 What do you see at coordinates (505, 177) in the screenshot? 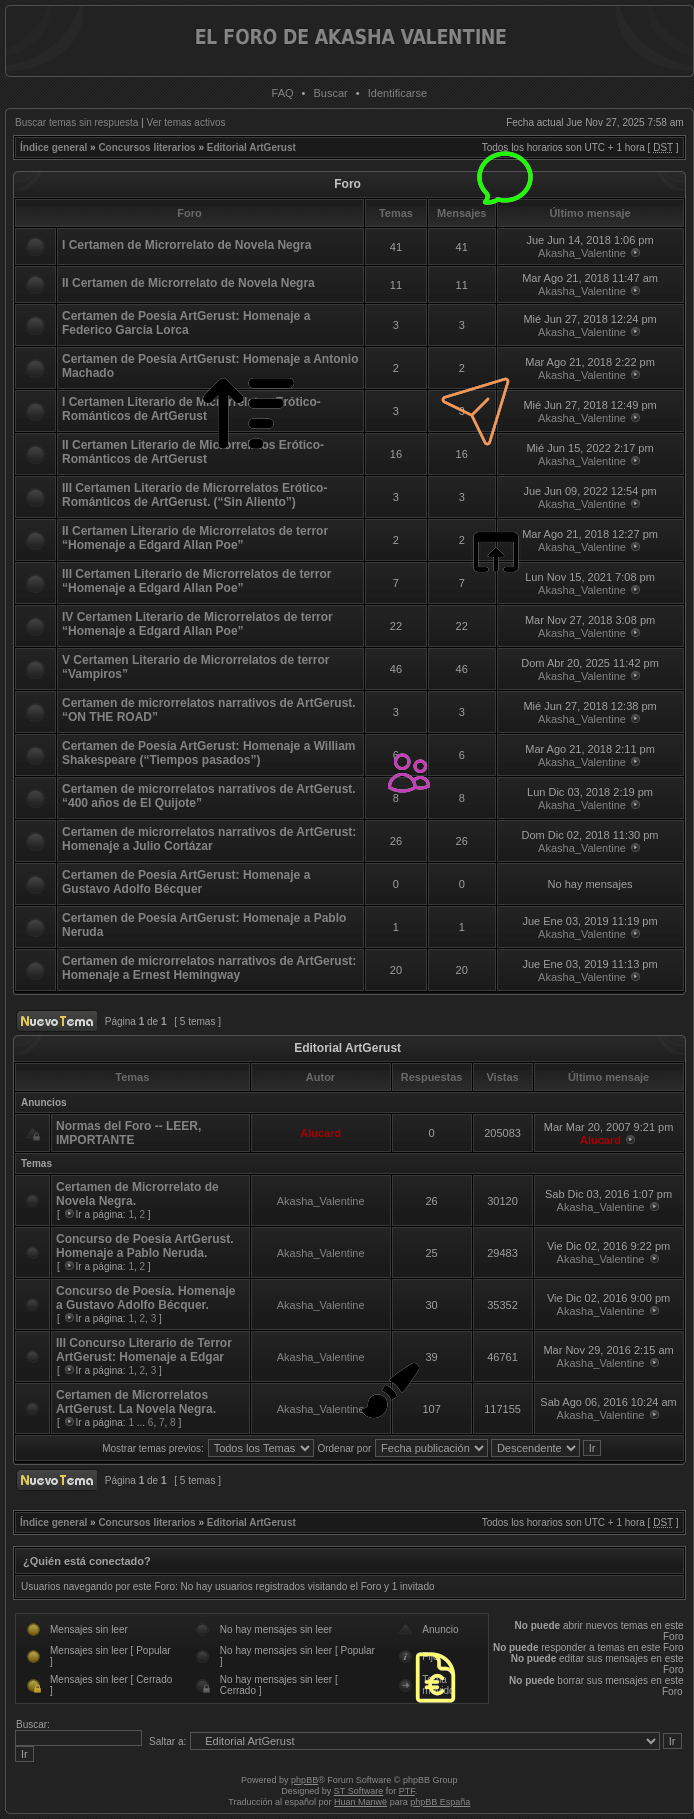
I see `open chat or messaging` at bounding box center [505, 177].